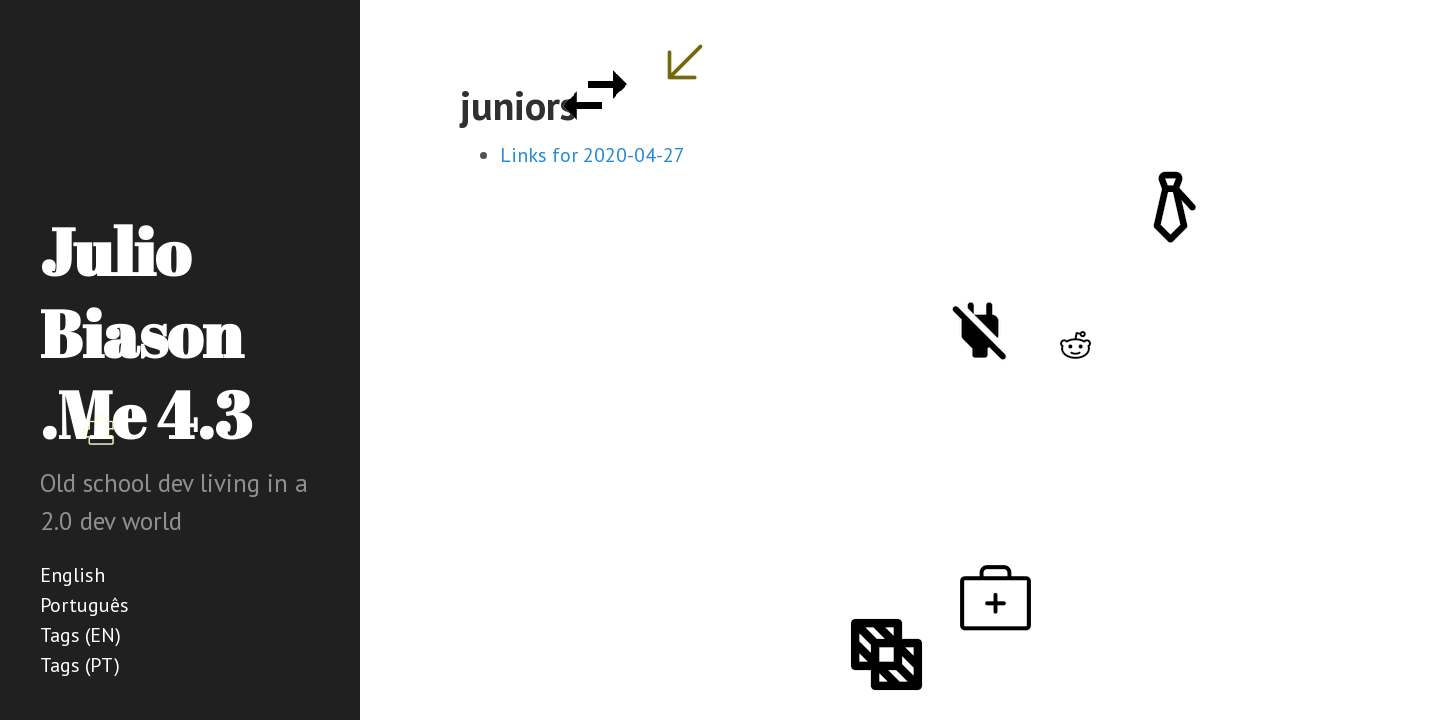 This screenshot has width=1440, height=720. What do you see at coordinates (100, 431) in the screenshot?
I see `access plugins or extensions` at bounding box center [100, 431].